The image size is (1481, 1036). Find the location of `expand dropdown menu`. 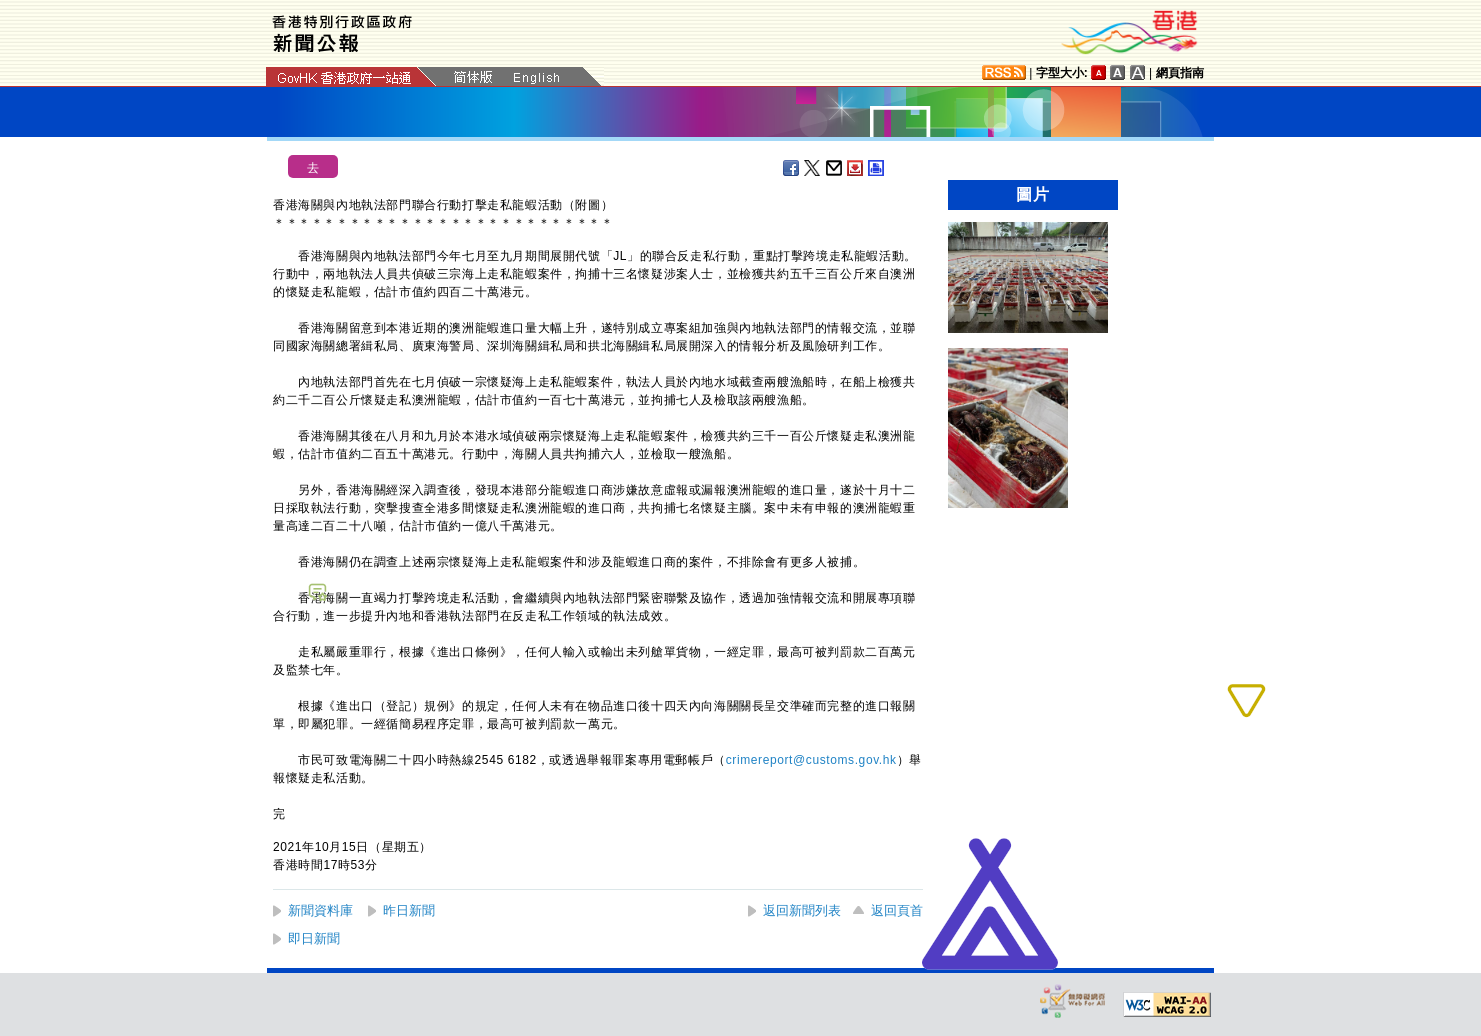

expand dropdown menu is located at coordinates (1246, 699).